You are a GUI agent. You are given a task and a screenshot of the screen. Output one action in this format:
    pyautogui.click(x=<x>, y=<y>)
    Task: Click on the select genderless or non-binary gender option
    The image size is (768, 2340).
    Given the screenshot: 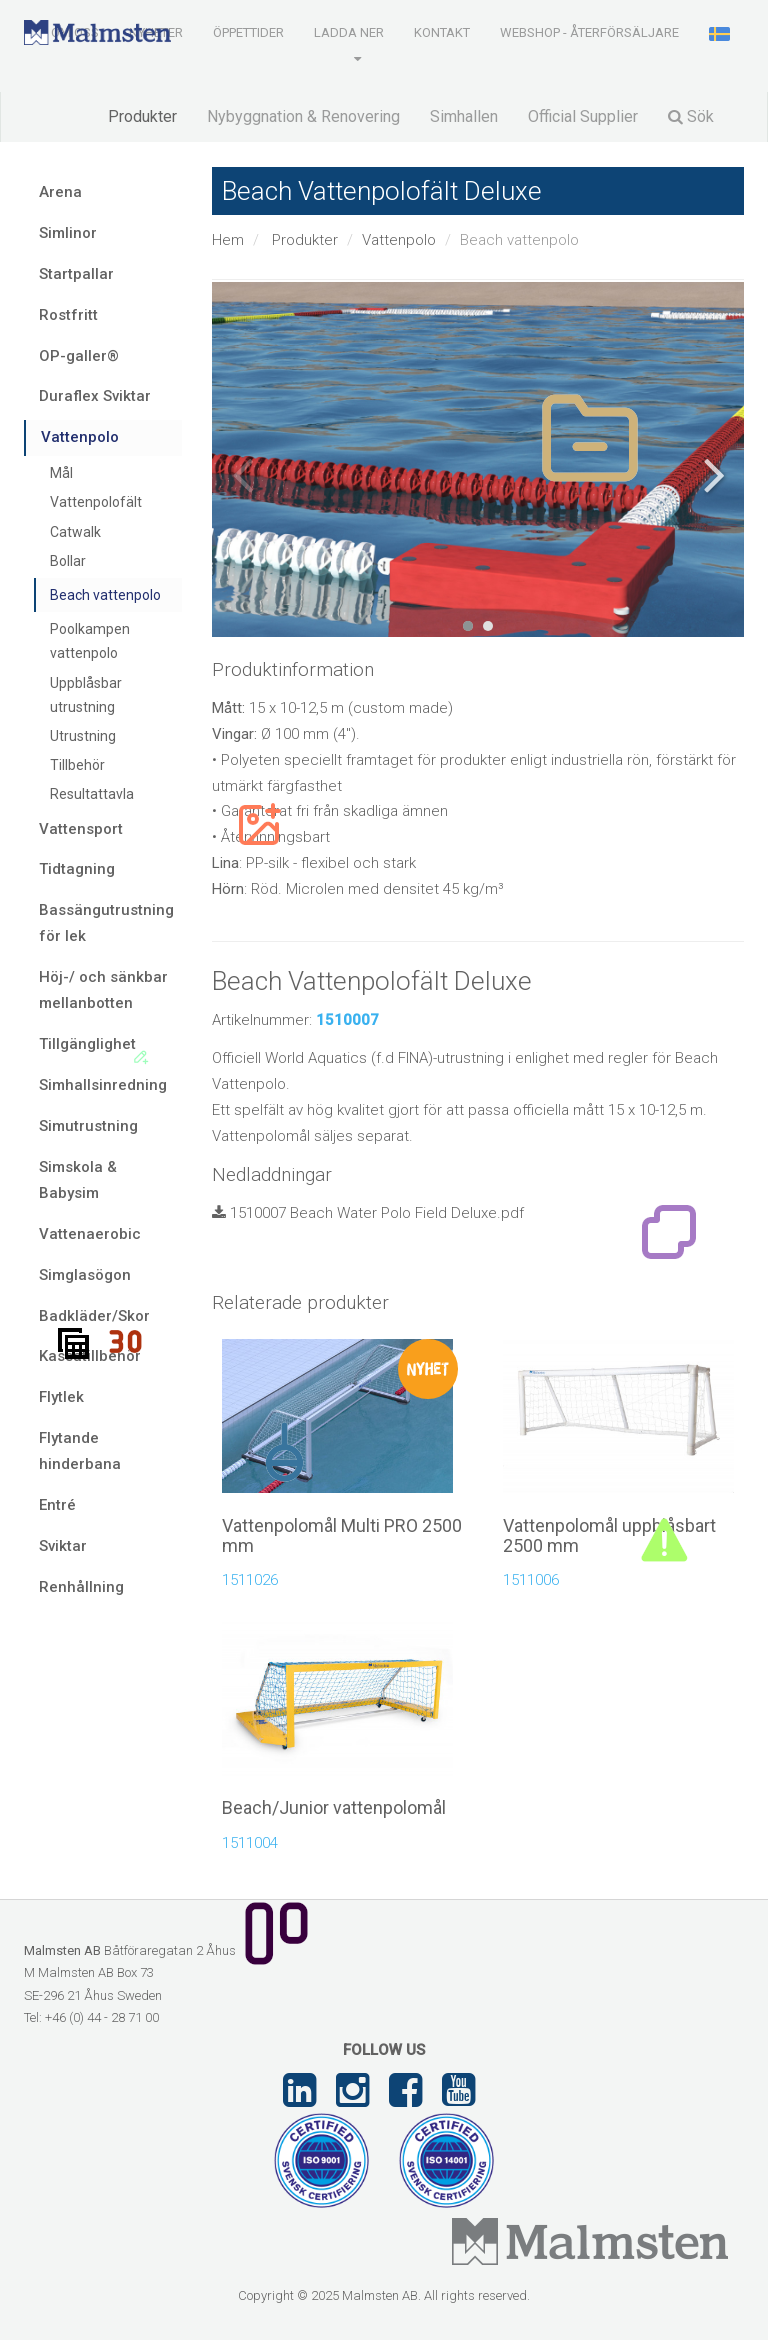 What is the action you would take?
    pyautogui.click(x=284, y=1453)
    